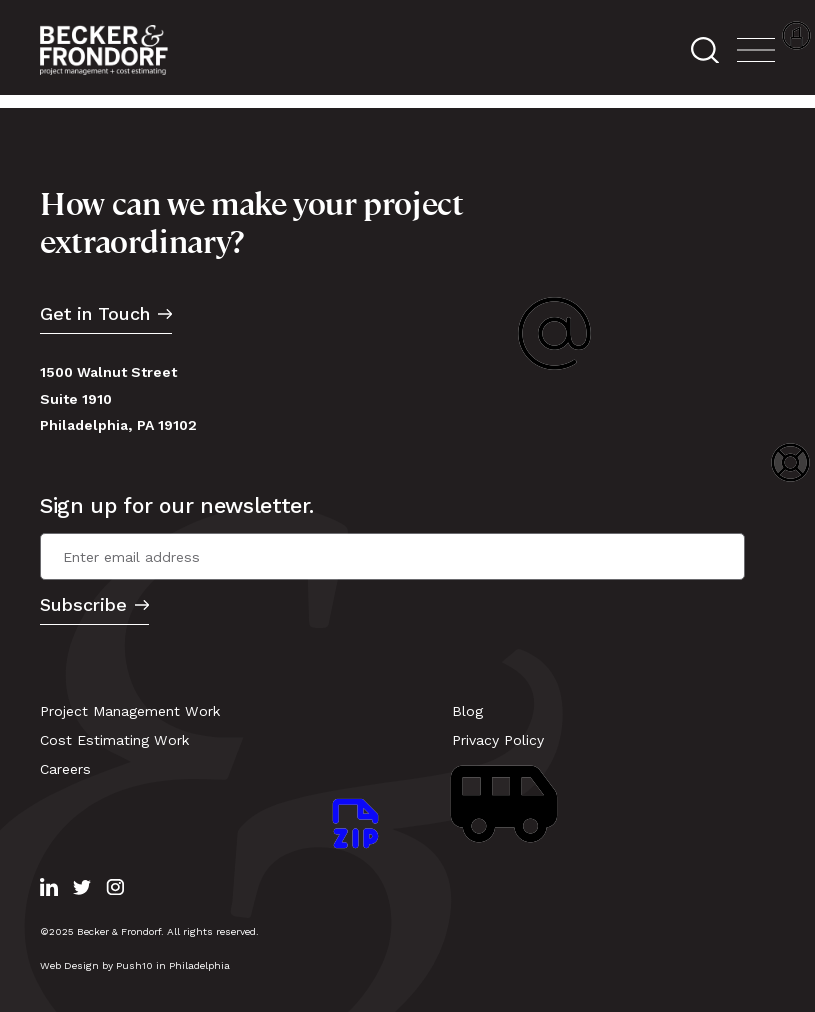  Describe the element at coordinates (790, 462) in the screenshot. I see `access help or support center` at that location.